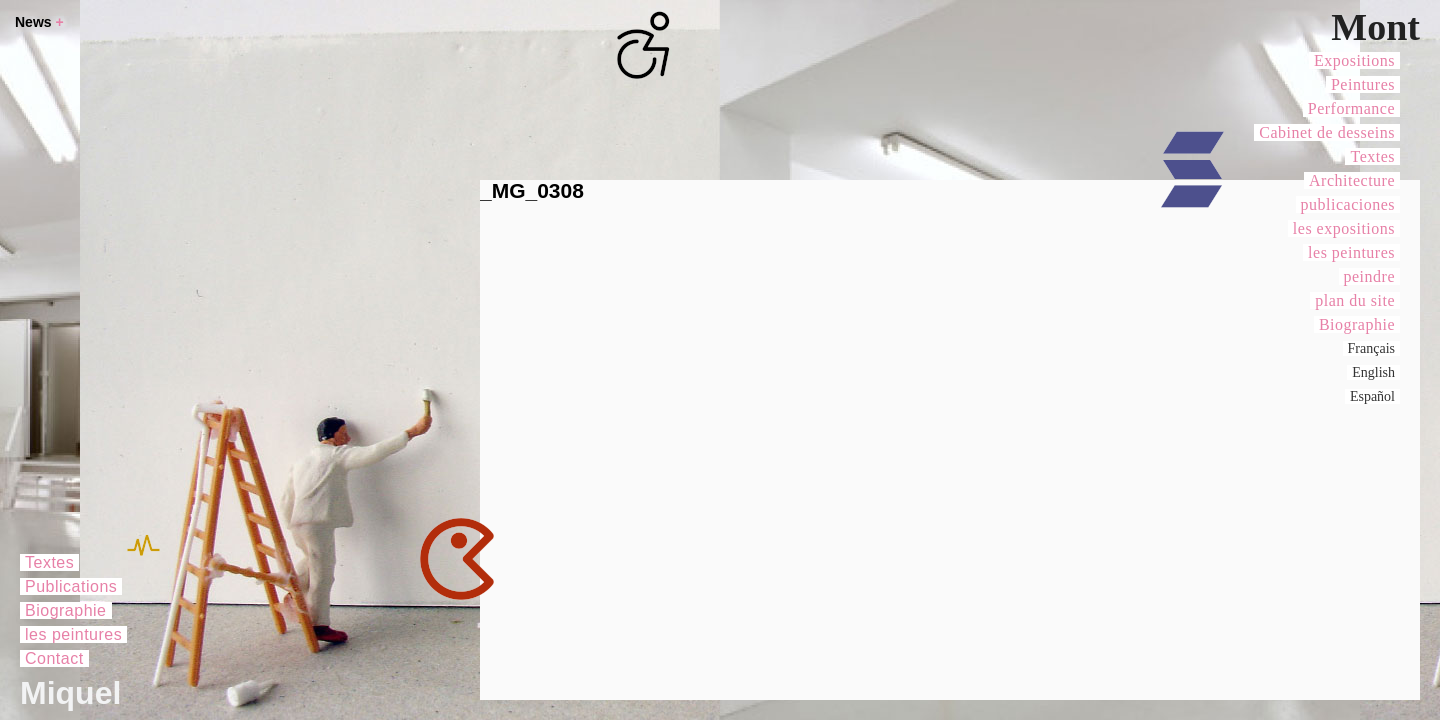  Describe the element at coordinates (461, 559) in the screenshot. I see `launch a retro-style game or arcade app` at that location.